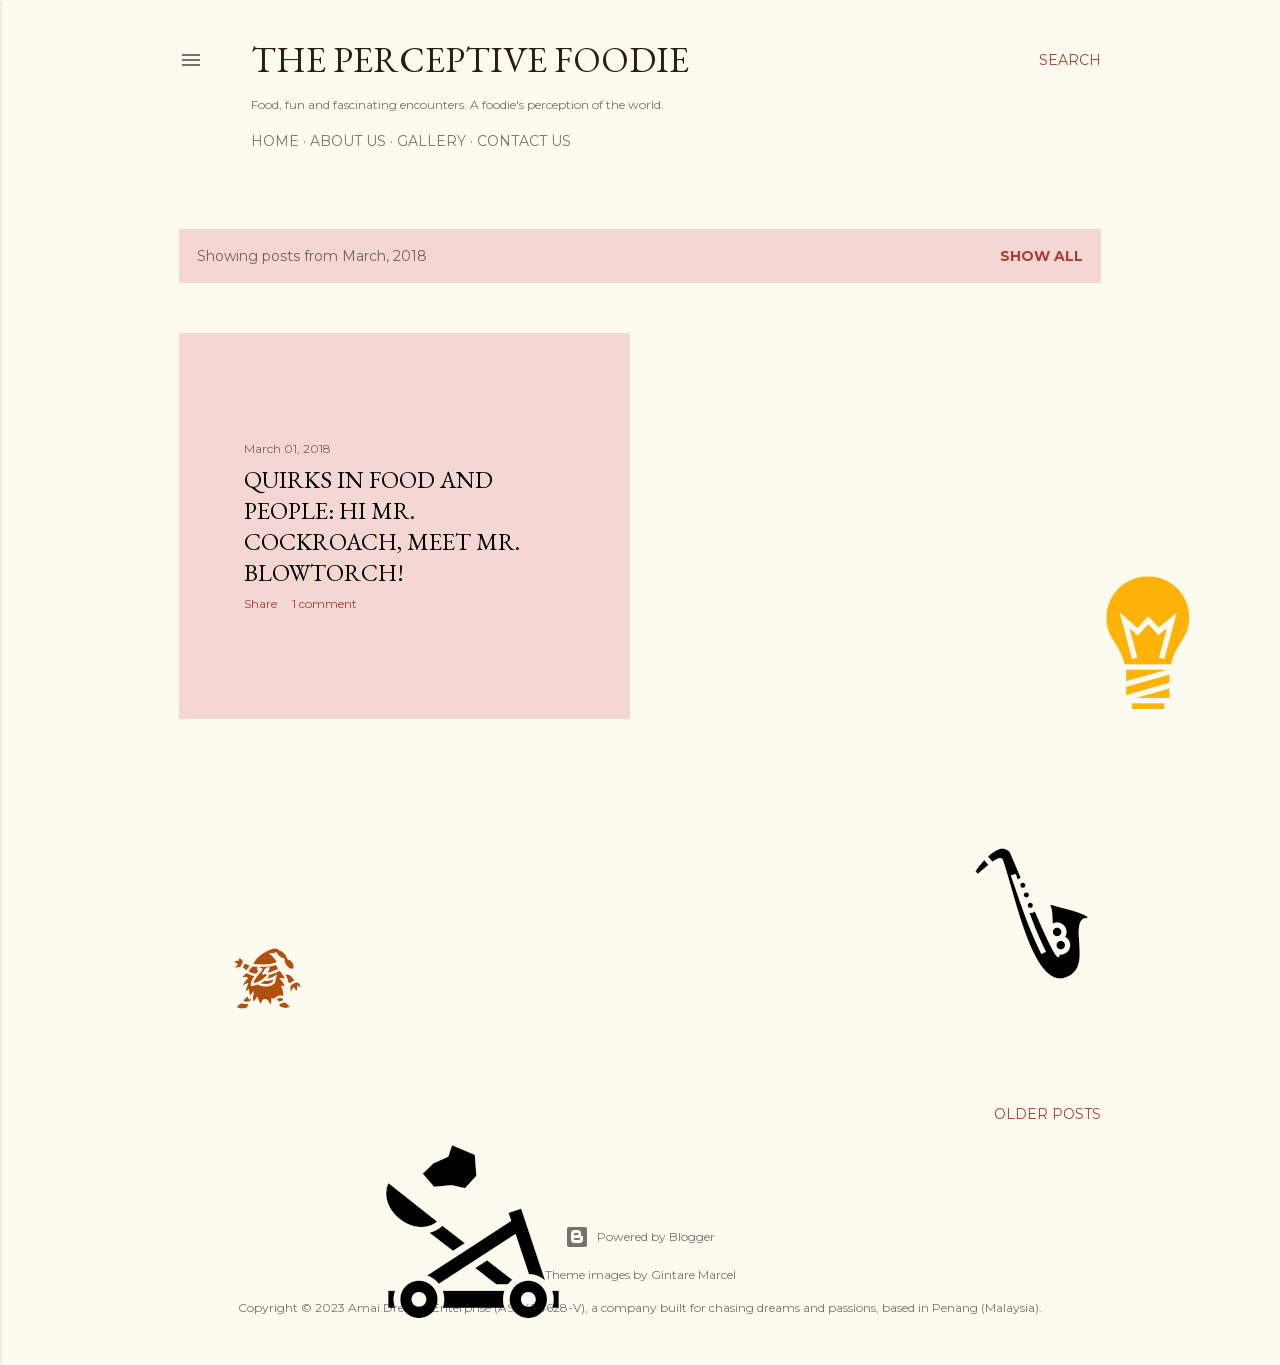  Describe the element at coordinates (1031, 913) in the screenshot. I see `browse jazz or instrumental music` at that location.